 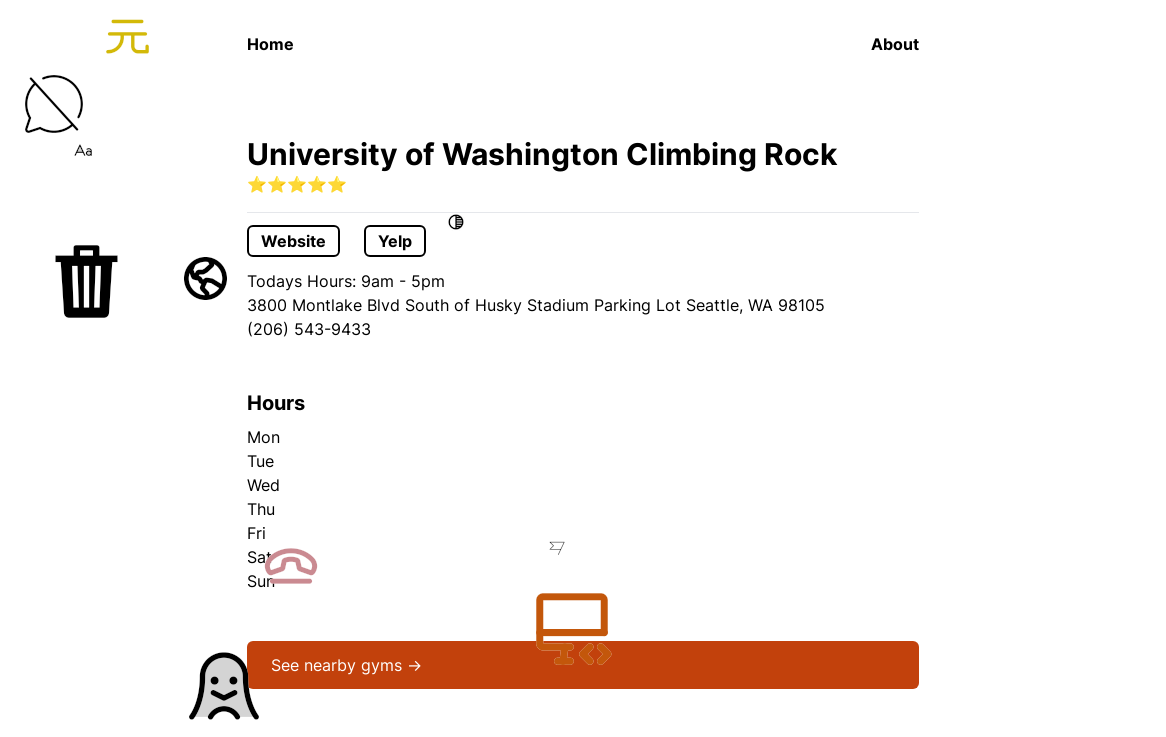 What do you see at coordinates (456, 222) in the screenshot?
I see `adjust image contrast settings` at bounding box center [456, 222].